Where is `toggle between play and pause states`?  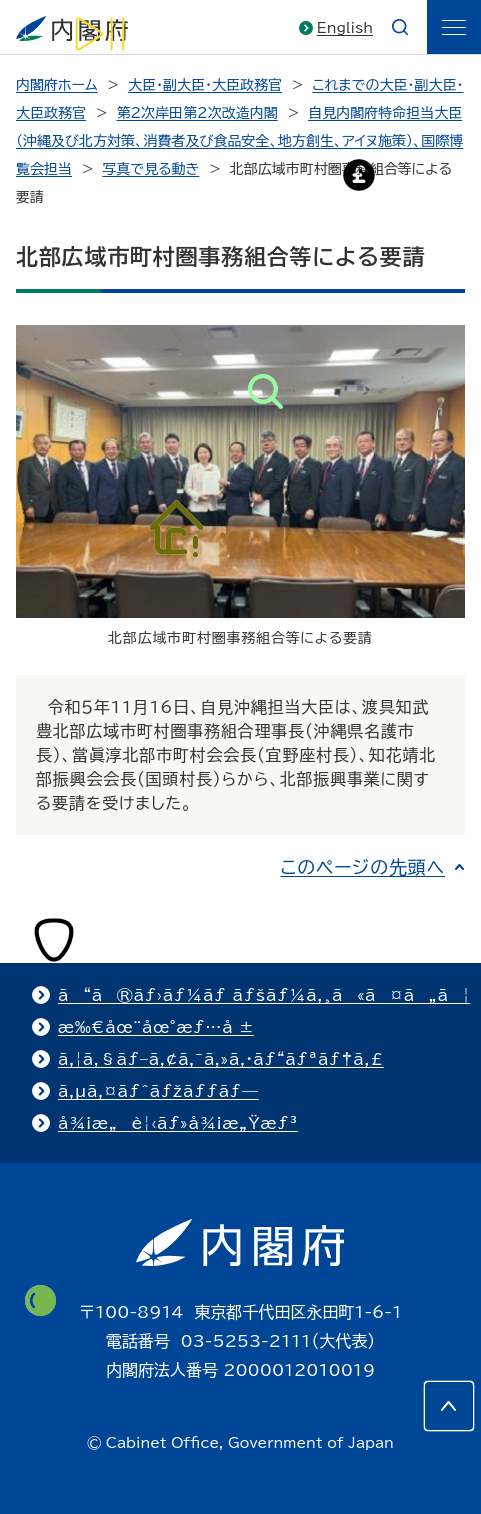
toggle between play and pause states is located at coordinates (100, 34).